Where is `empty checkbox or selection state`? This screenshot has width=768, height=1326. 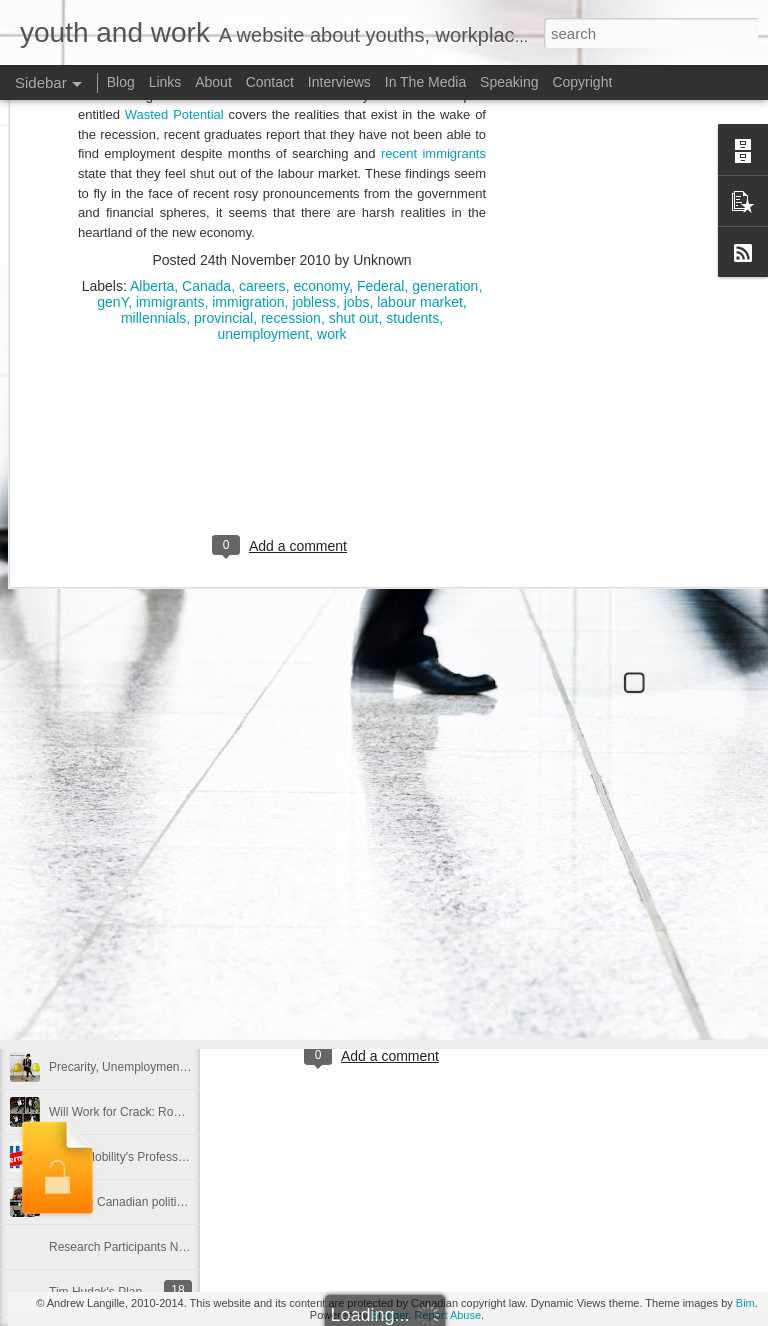
empty checkbox or selection state is located at coordinates (628, 688).